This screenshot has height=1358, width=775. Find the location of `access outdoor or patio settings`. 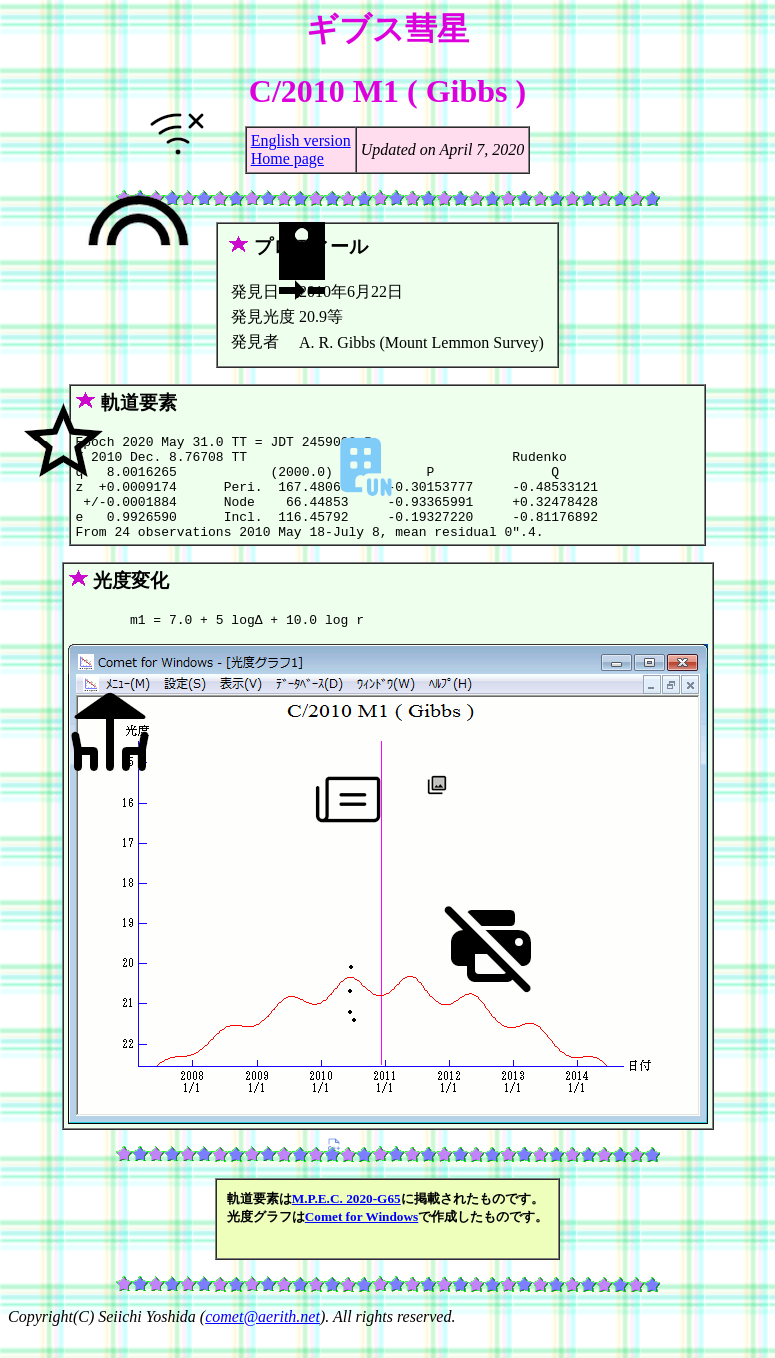

access outdoor or patio settings is located at coordinates (110, 731).